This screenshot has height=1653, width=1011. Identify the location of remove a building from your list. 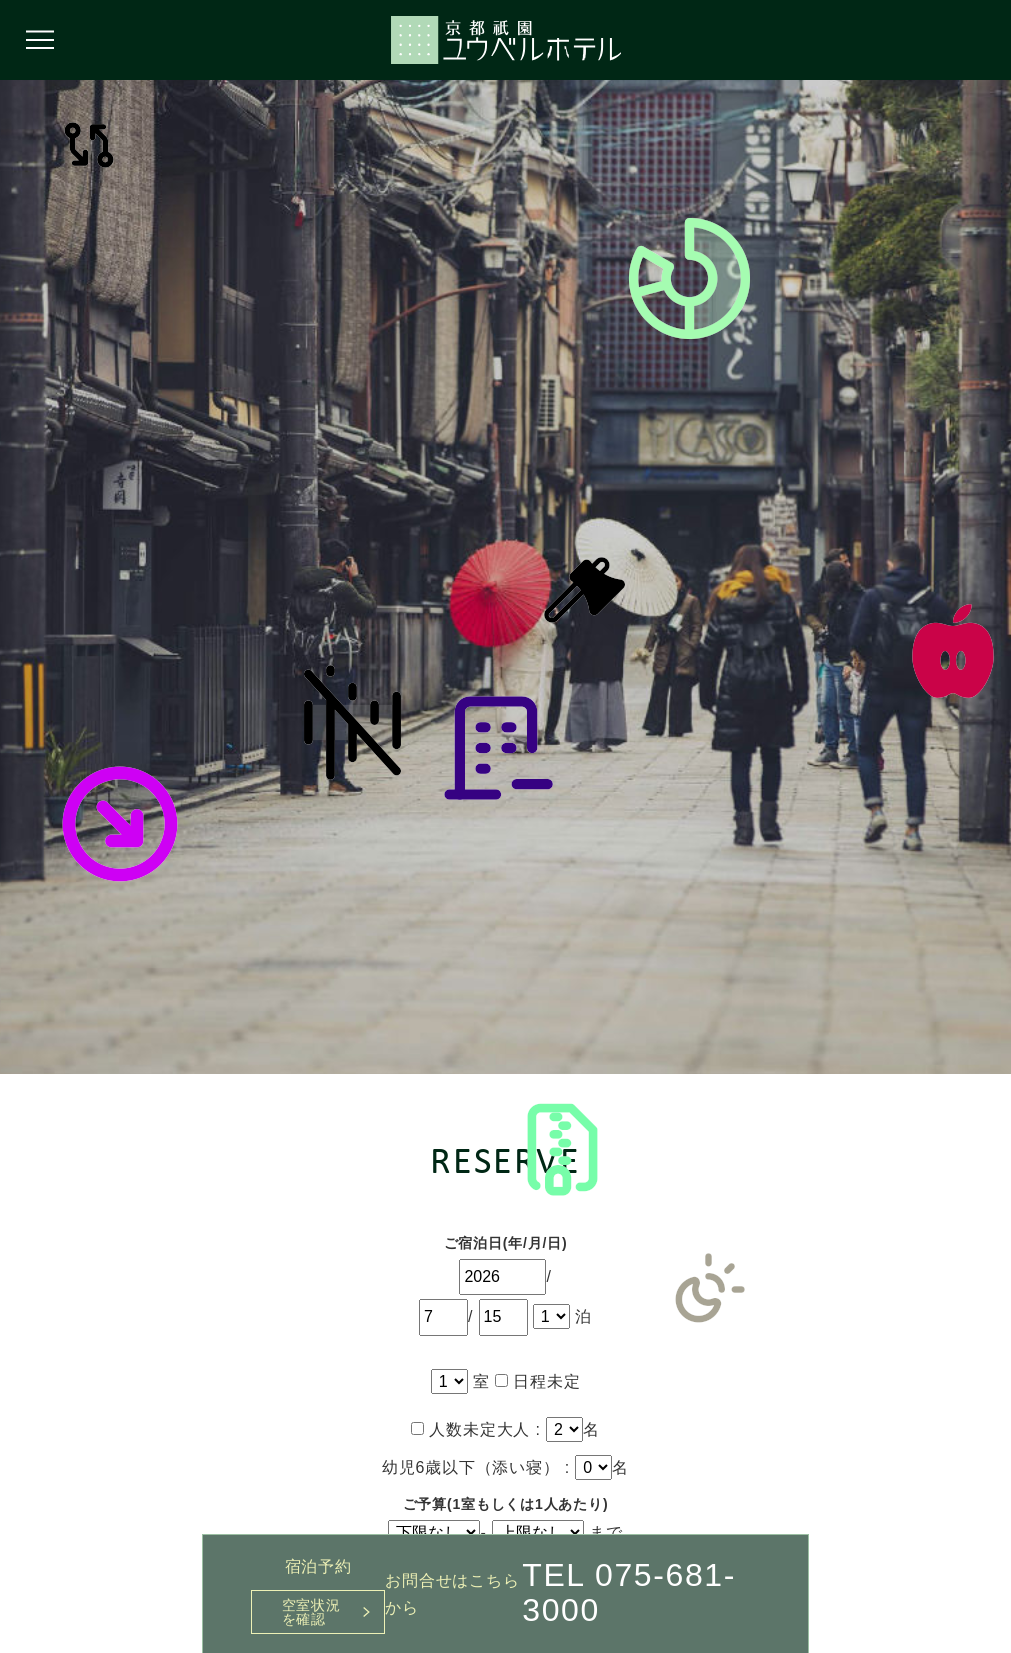
(496, 748).